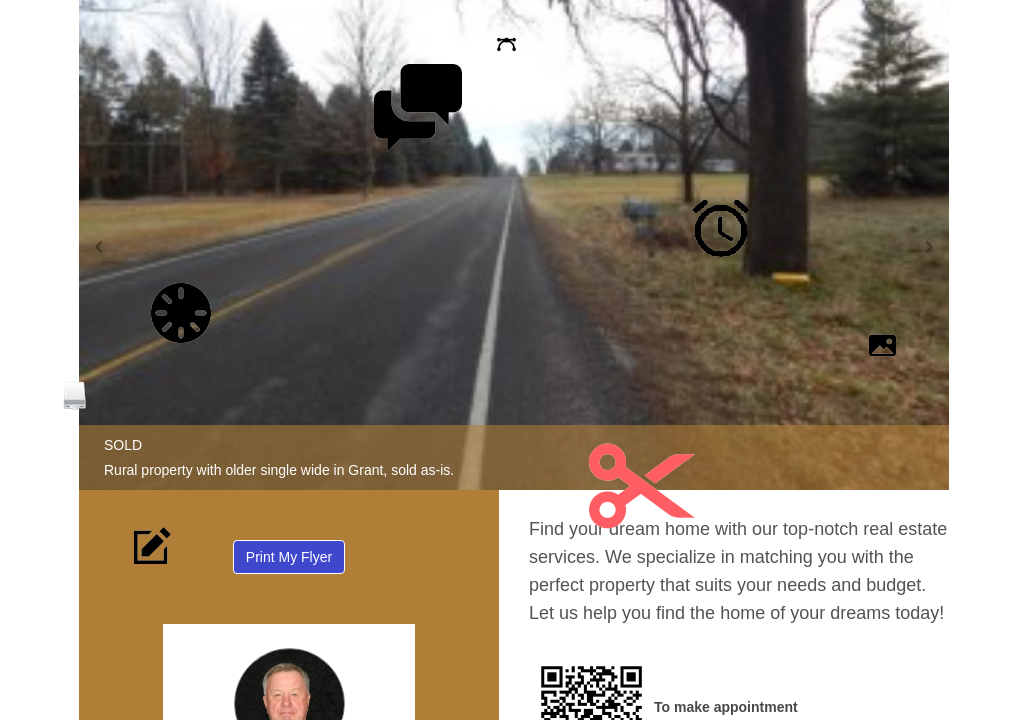 Image resolution: width=1028 pixels, height=720 pixels. Describe the element at coordinates (418, 108) in the screenshot. I see `open conversations or messages` at that location.